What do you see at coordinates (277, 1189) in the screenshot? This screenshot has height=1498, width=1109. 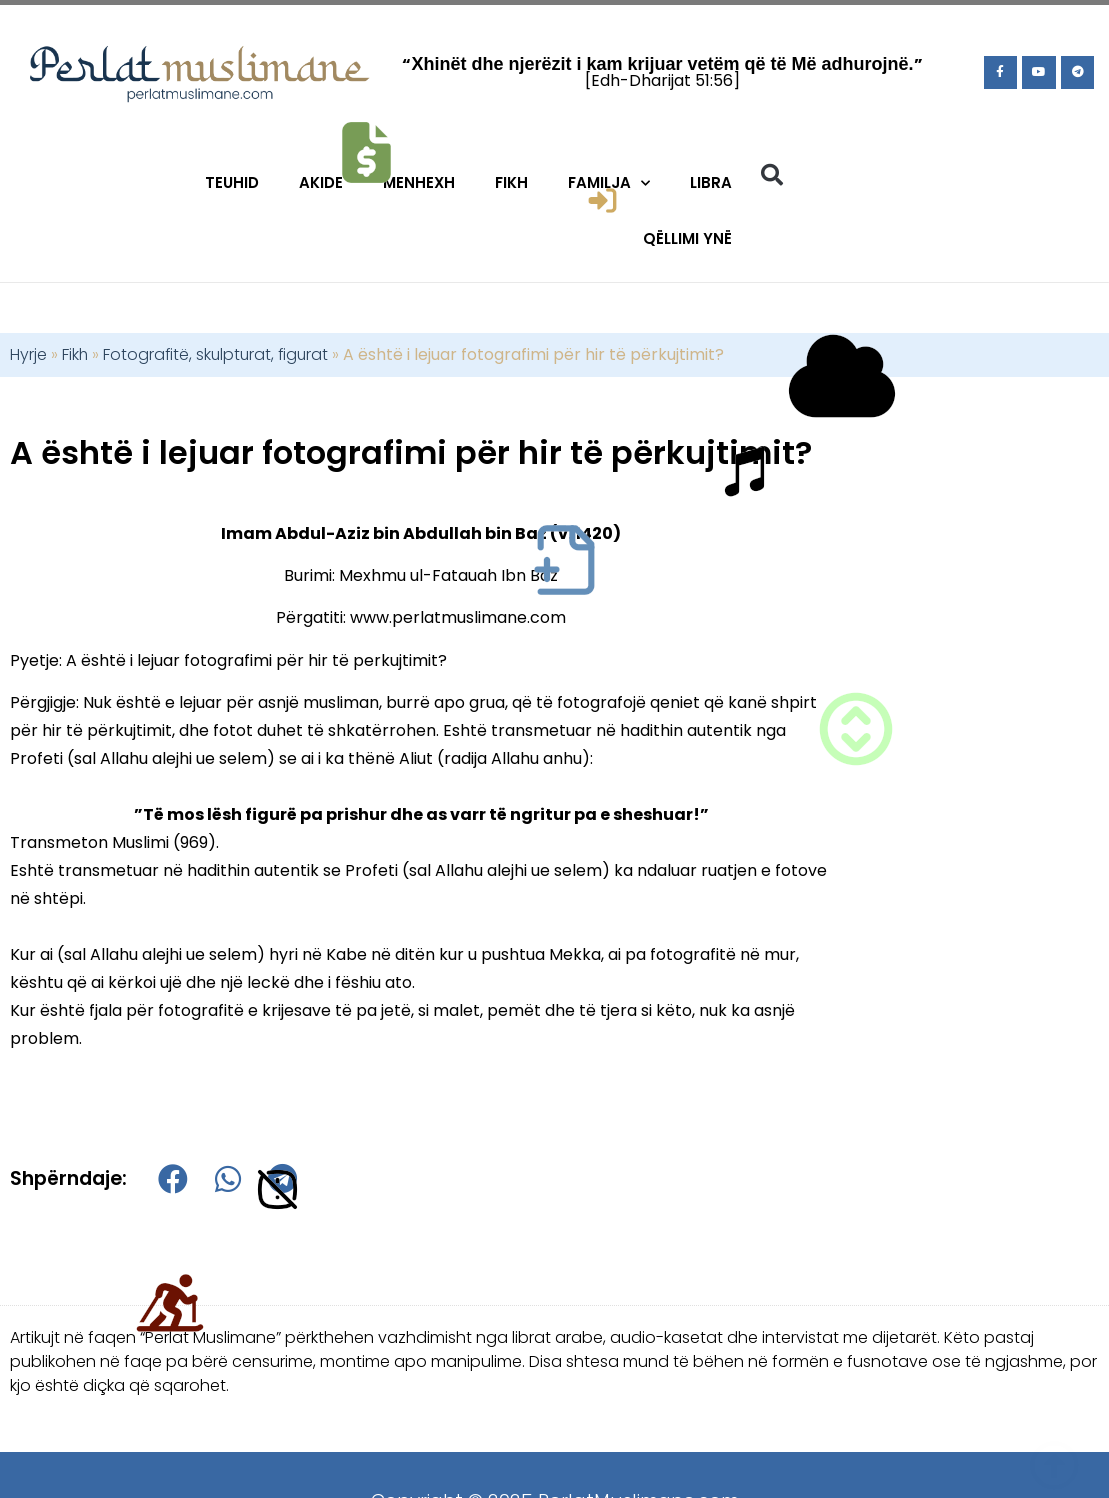 I see `disable or mute alert notifications` at bounding box center [277, 1189].